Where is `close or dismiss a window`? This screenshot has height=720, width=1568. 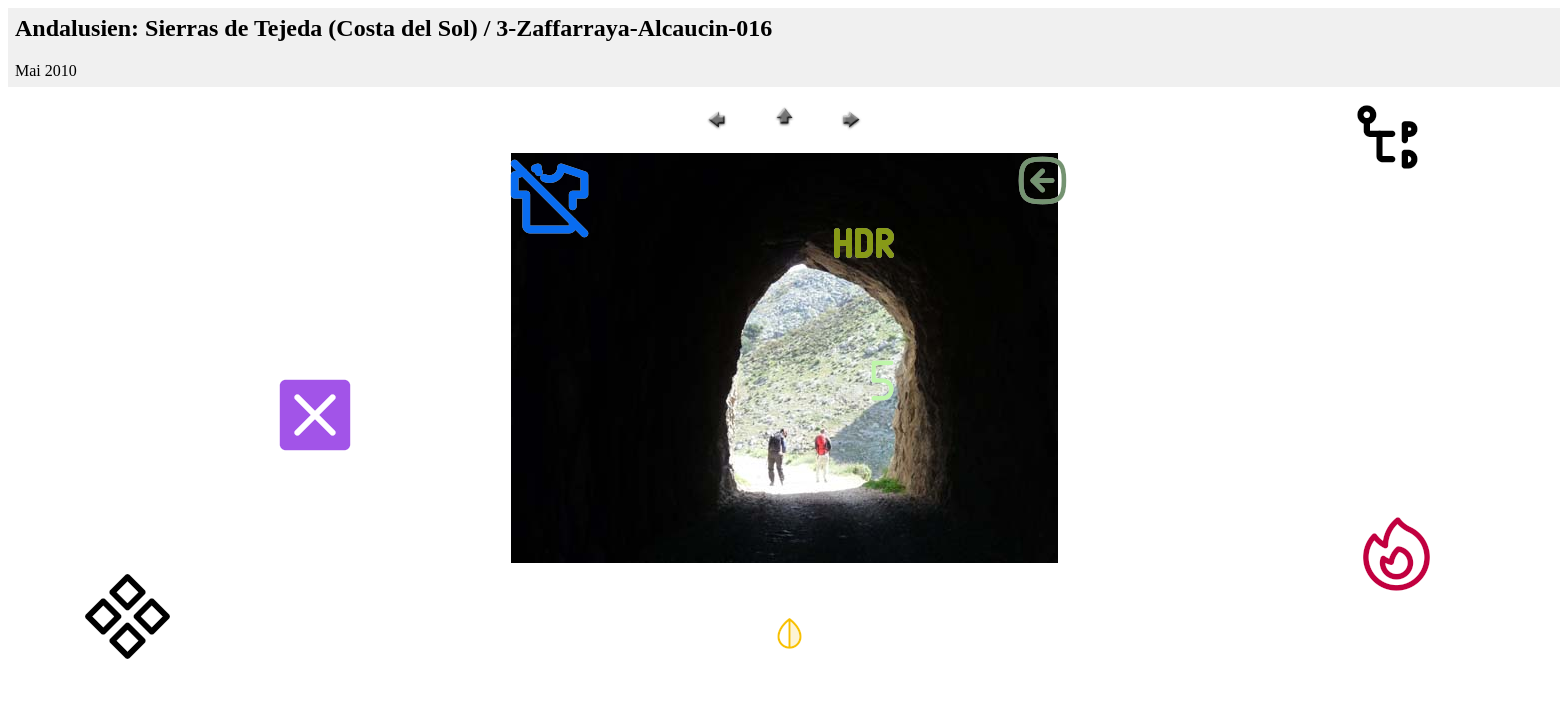
close or dismiss a window is located at coordinates (315, 415).